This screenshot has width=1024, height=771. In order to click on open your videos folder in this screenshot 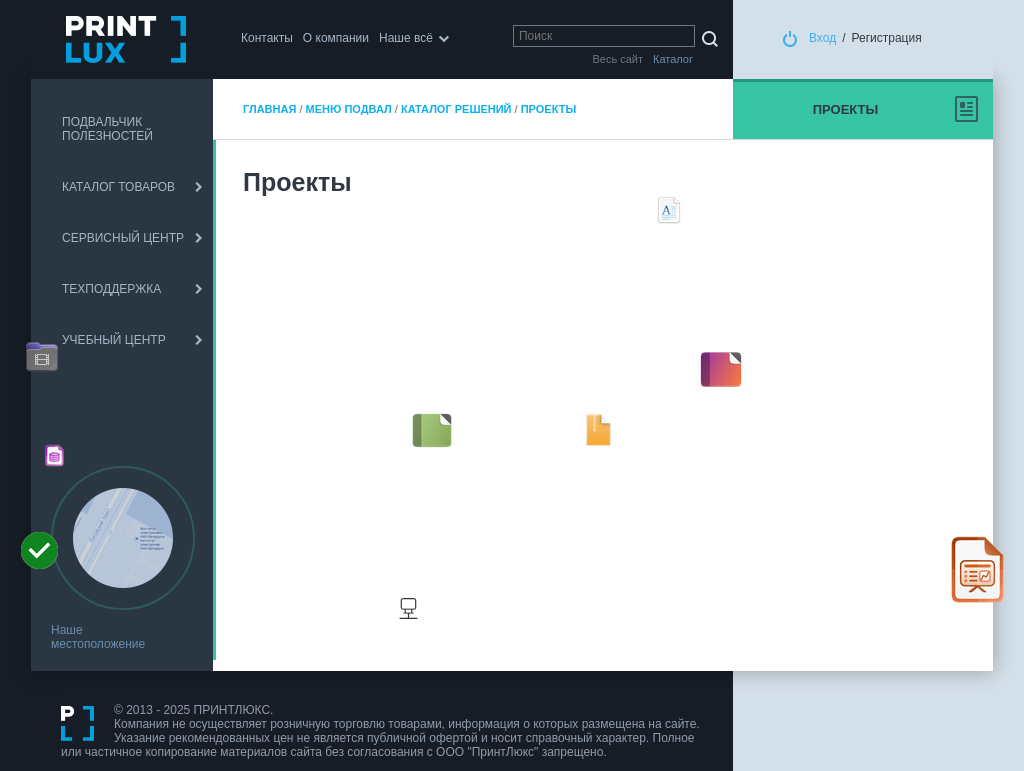, I will do `click(42, 356)`.